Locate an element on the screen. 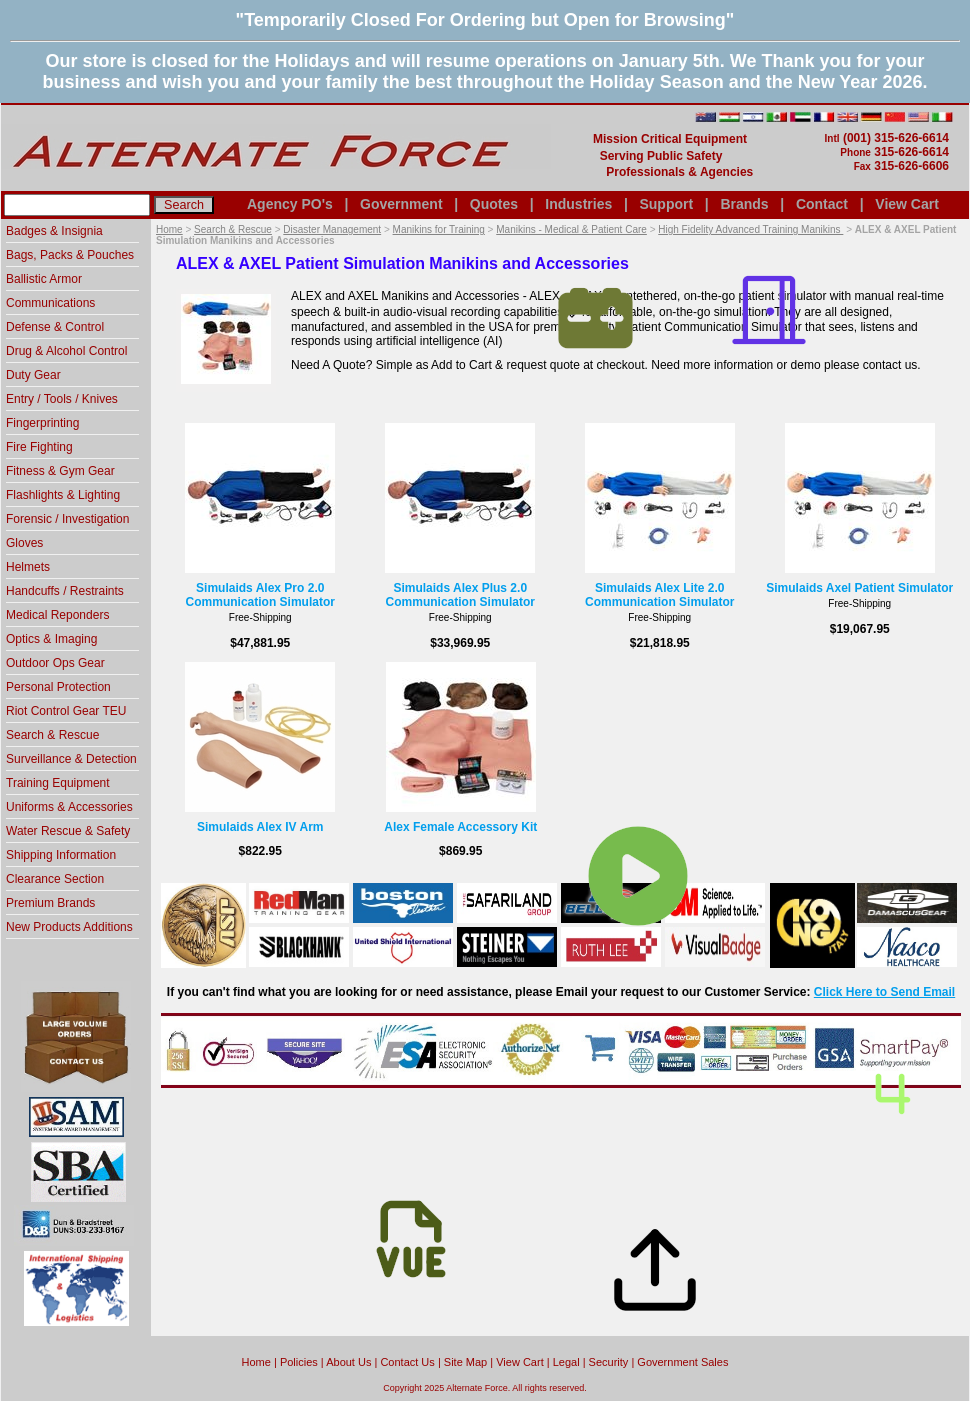 The height and width of the screenshot is (1401, 970). play media or video content is located at coordinates (638, 876).